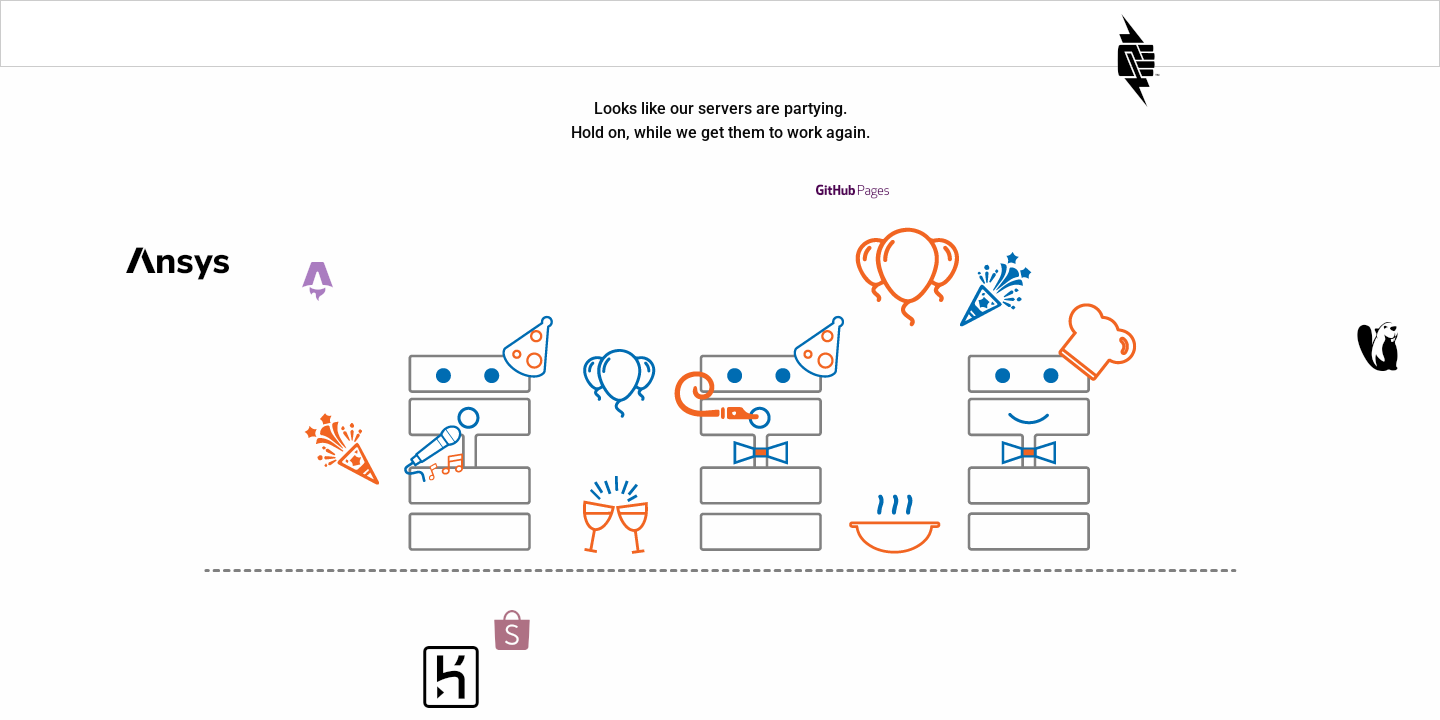 The height and width of the screenshot is (720, 1440). What do you see at coordinates (1138, 60) in the screenshot?
I see `pantheon website hosting platform logo` at bounding box center [1138, 60].